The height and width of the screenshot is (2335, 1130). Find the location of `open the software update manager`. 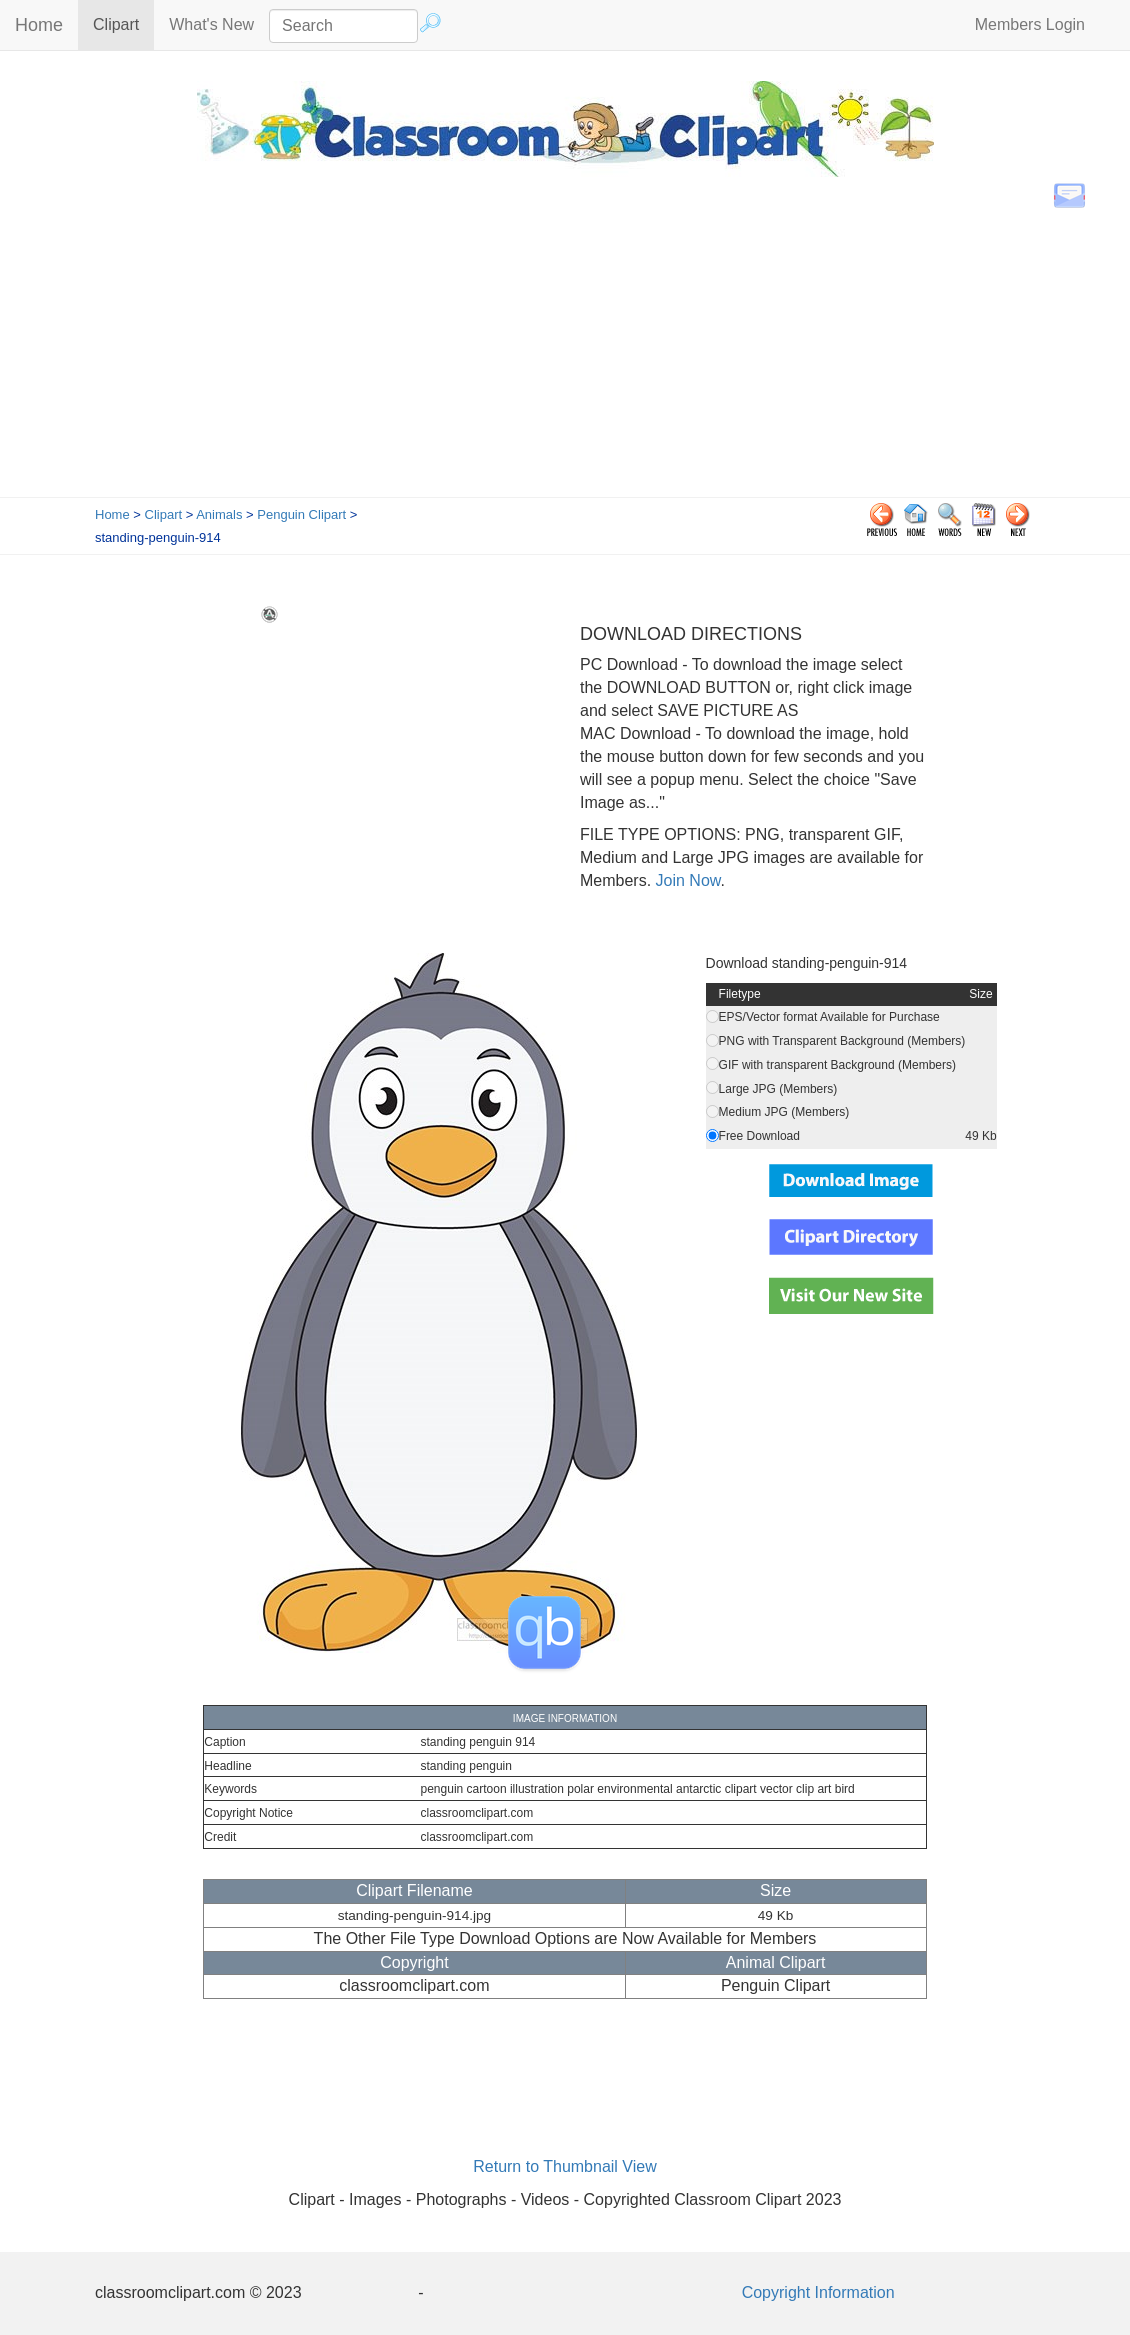

open the software update manager is located at coordinates (269, 614).